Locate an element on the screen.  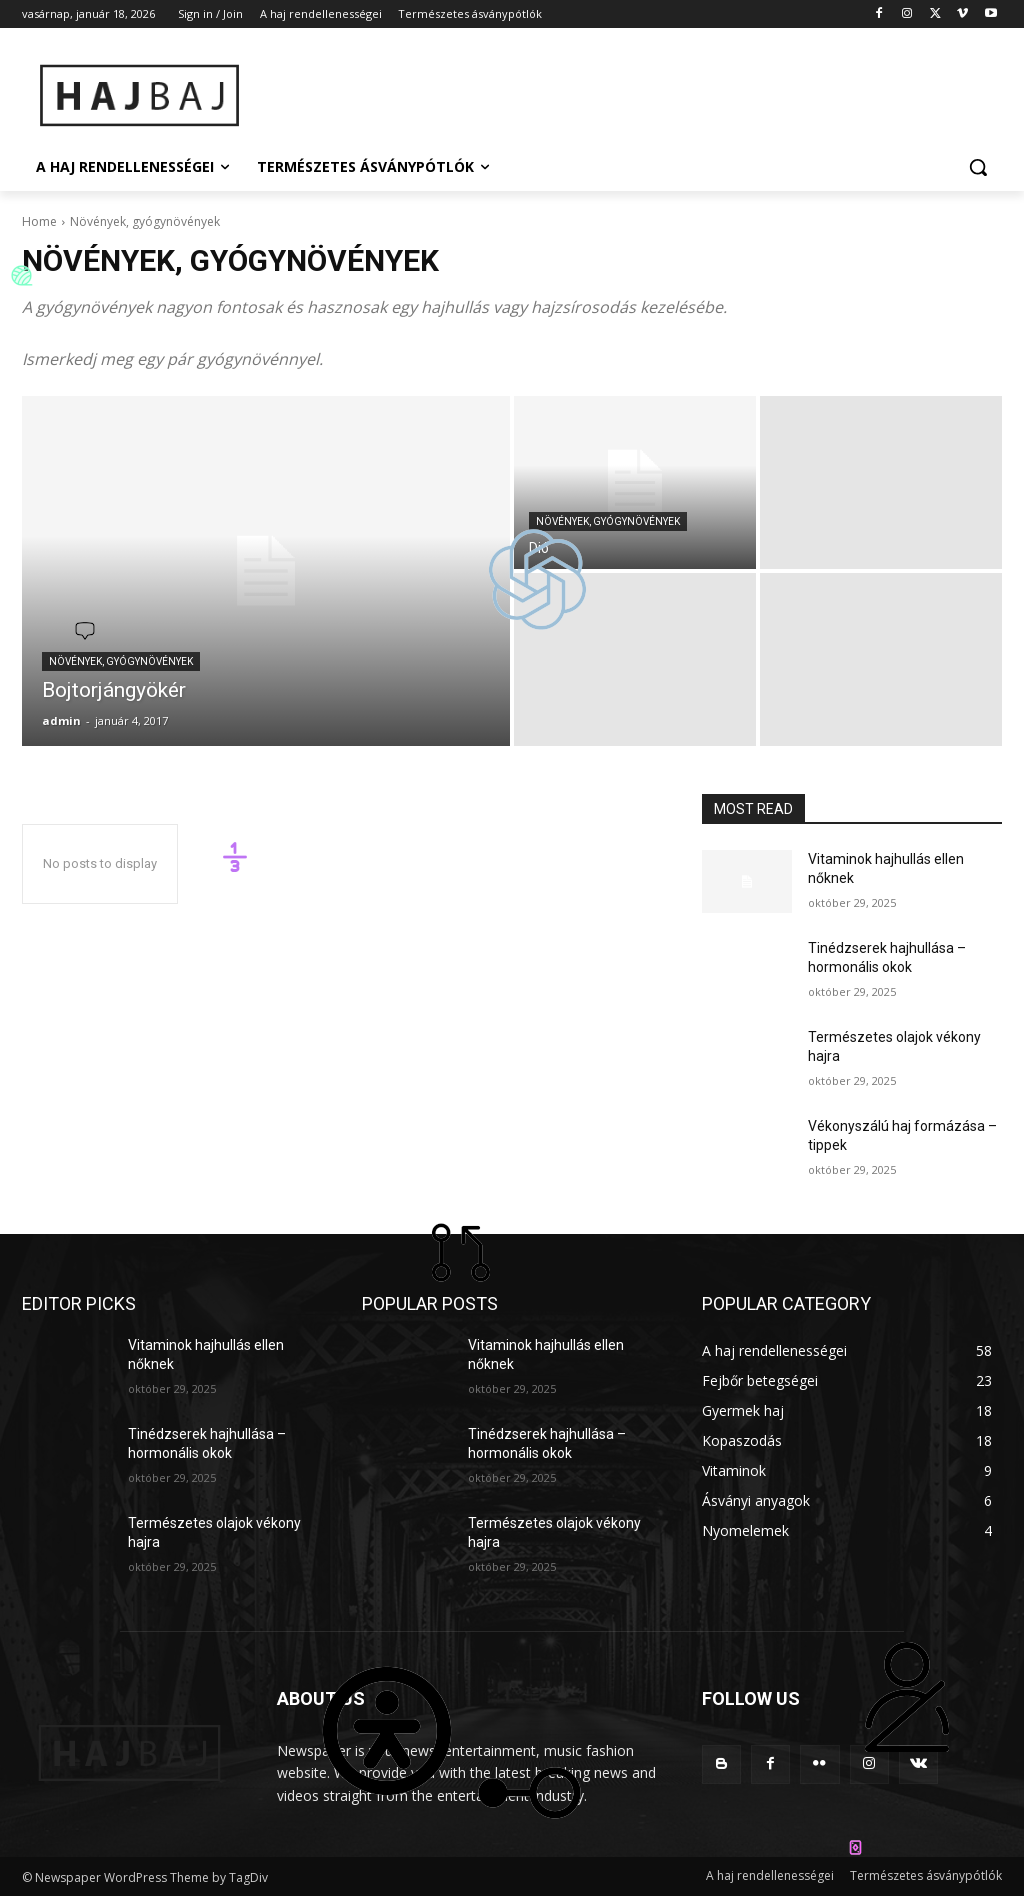
fraction or division calculation tool is located at coordinates (235, 857).